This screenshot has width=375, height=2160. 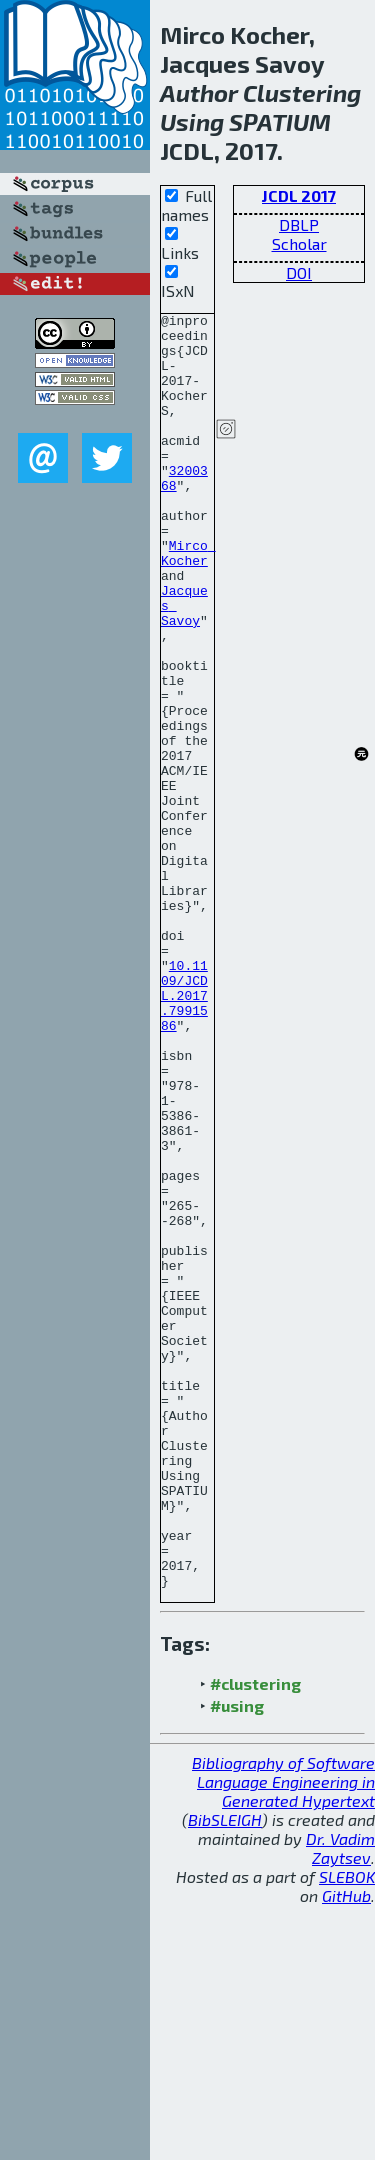 I want to click on chinese yuan currency indicator, so click(x=361, y=754).